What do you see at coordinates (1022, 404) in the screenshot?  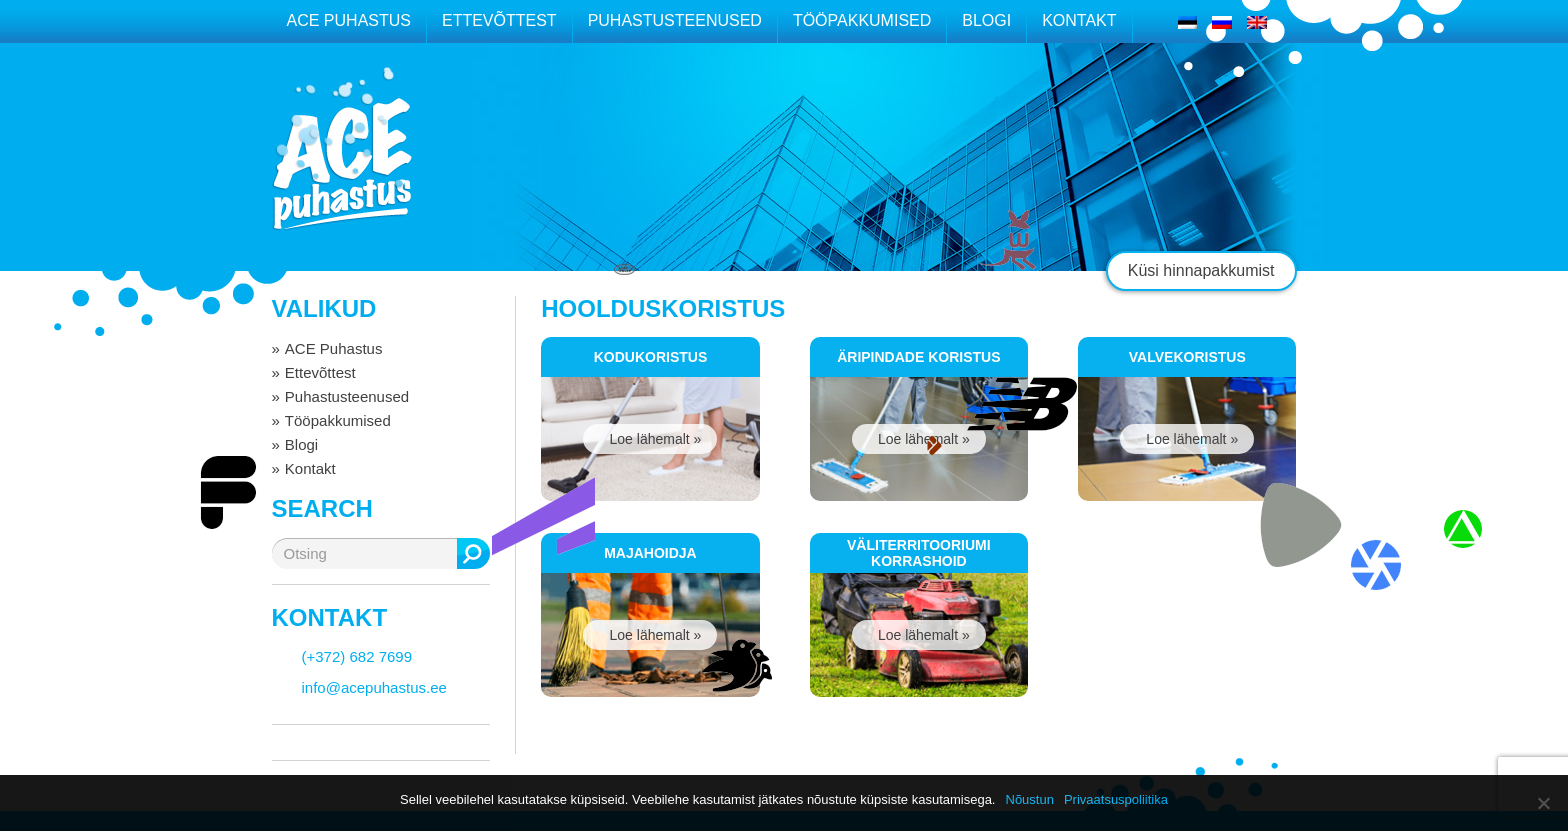 I see `New Balance brand logo` at bounding box center [1022, 404].